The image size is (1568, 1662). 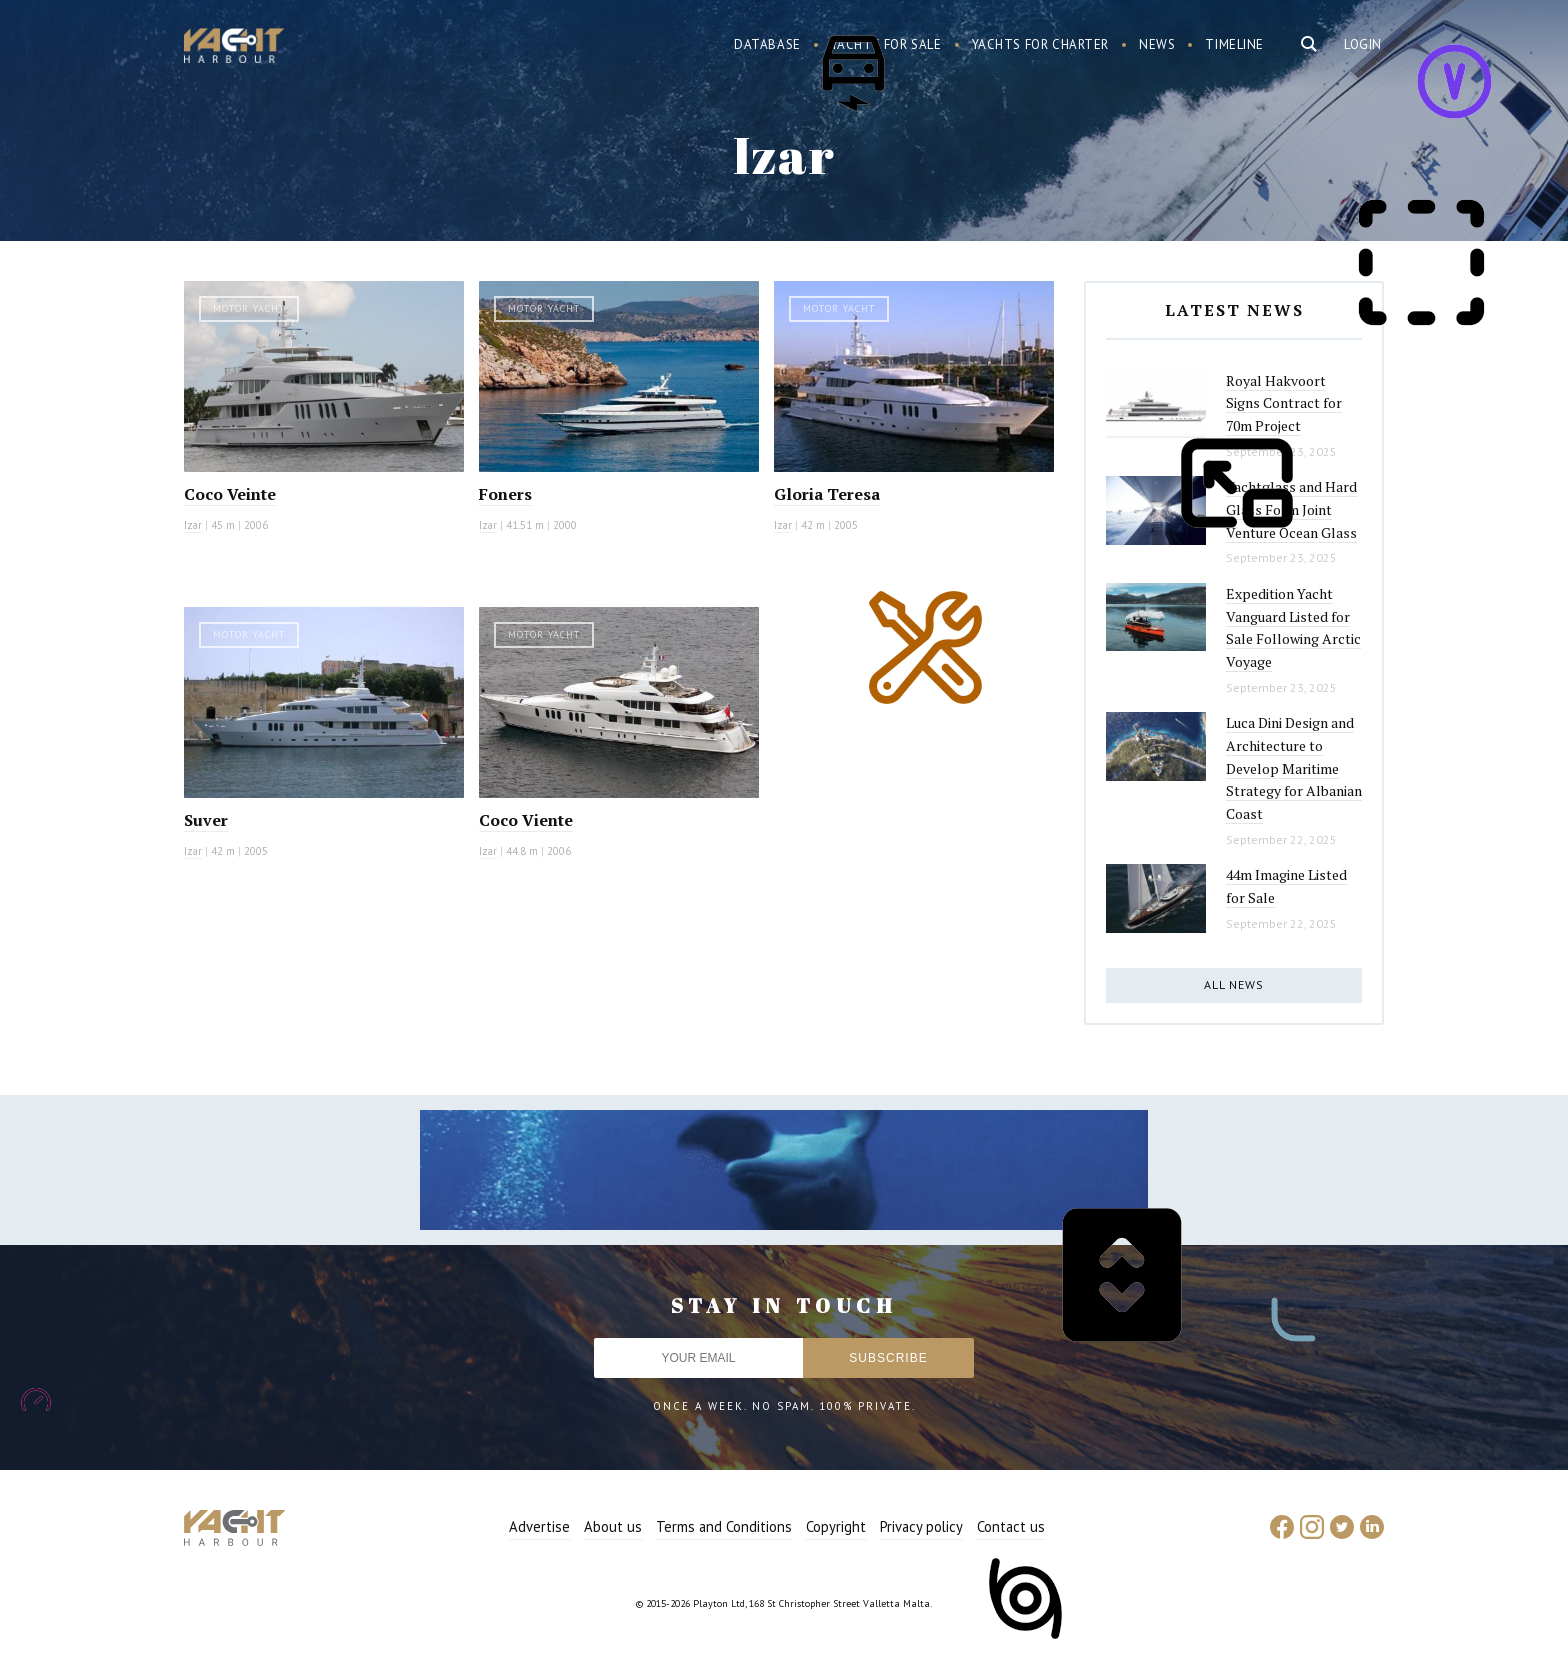 What do you see at coordinates (36, 1400) in the screenshot?
I see `view performance metrics or speed` at bounding box center [36, 1400].